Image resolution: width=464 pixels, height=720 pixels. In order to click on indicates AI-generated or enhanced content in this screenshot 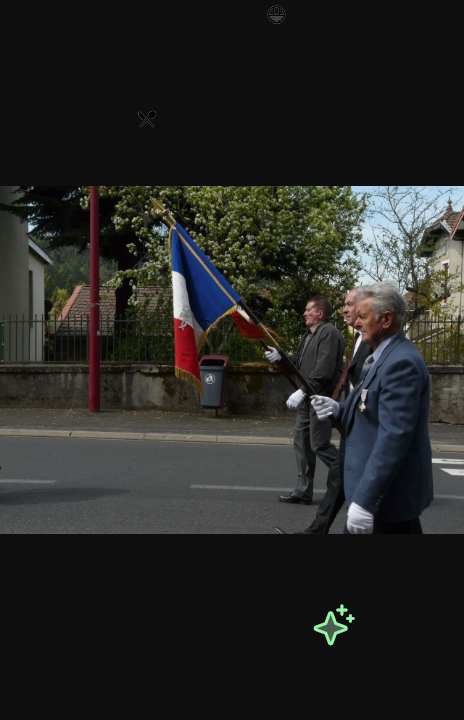, I will do `click(333, 625)`.